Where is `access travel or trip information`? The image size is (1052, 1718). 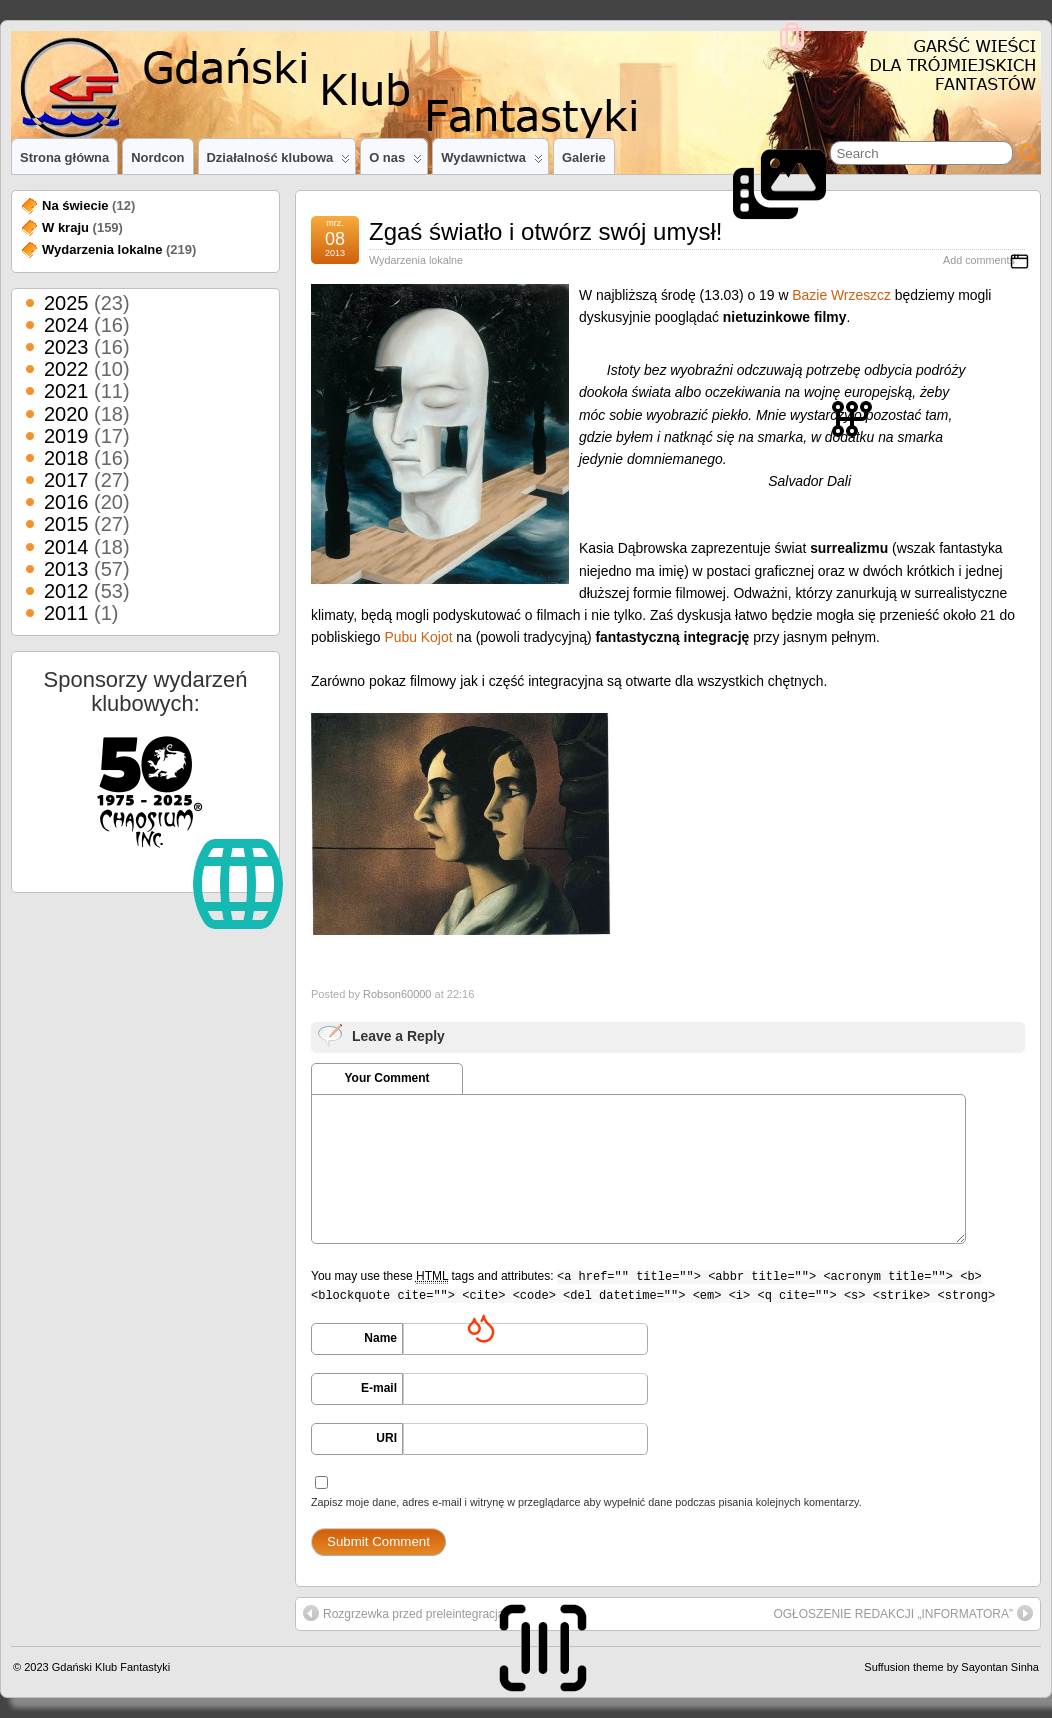
access travel or trip information is located at coordinates (792, 37).